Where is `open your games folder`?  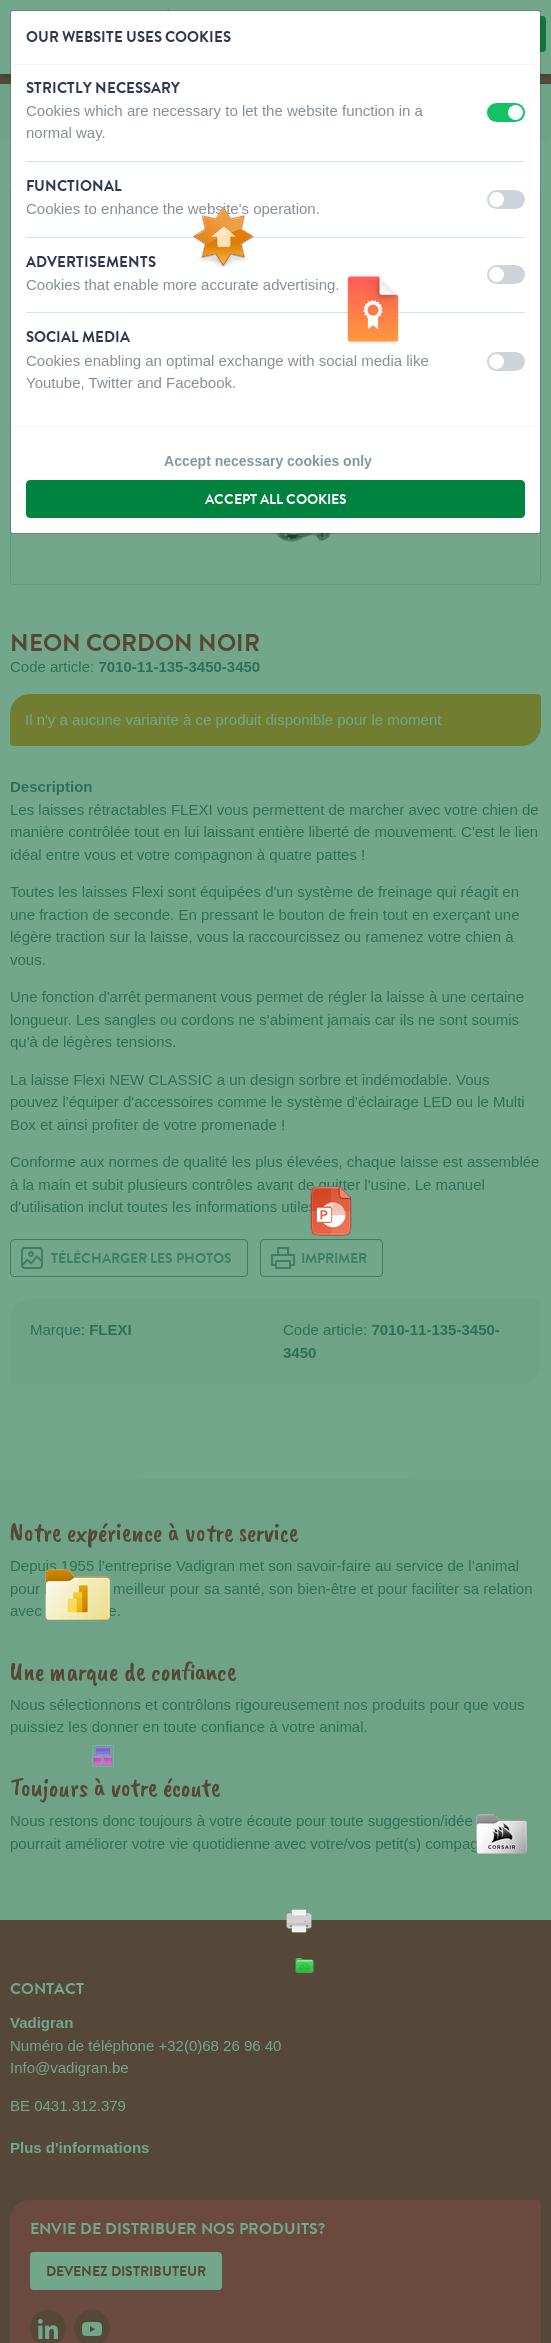
open your games folder is located at coordinates (304, 1965).